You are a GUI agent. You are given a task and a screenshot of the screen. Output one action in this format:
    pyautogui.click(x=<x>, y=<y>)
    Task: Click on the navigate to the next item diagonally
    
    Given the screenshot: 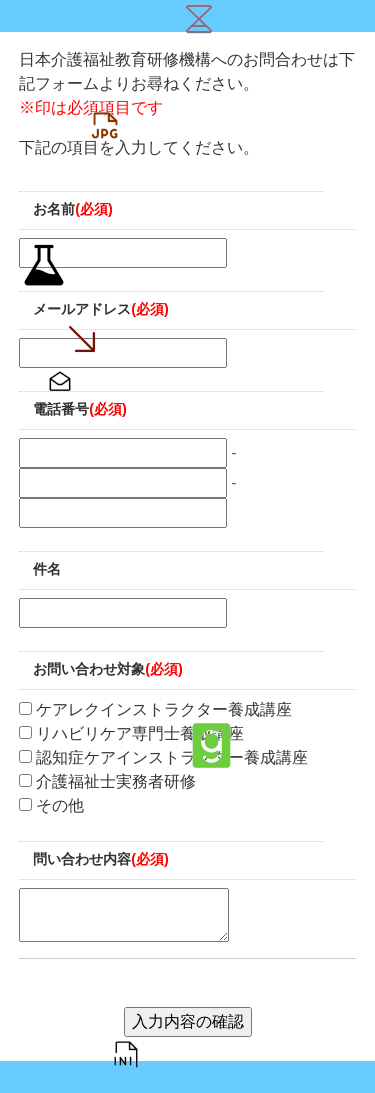 What is the action you would take?
    pyautogui.click(x=82, y=339)
    